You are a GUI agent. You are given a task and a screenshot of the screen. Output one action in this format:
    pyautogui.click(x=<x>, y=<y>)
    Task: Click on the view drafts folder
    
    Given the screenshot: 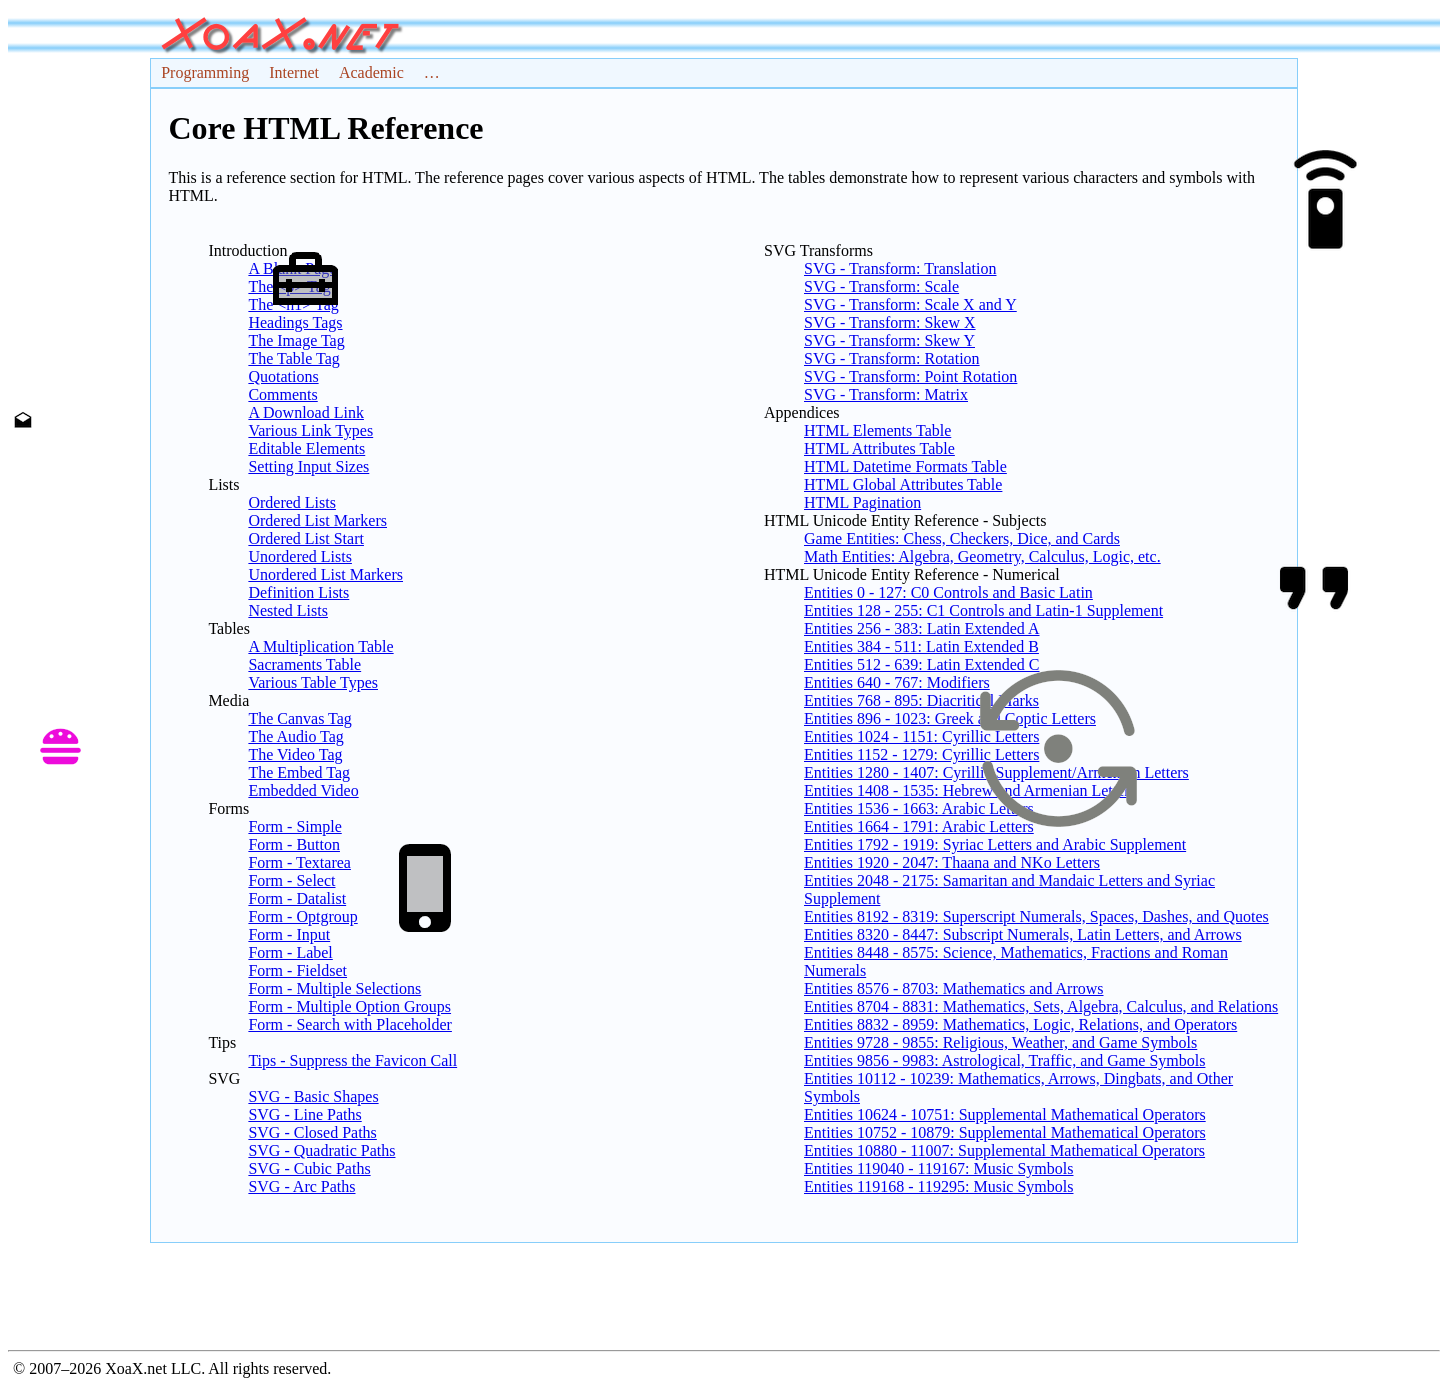 What is the action you would take?
    pyautogui.click(x=23, y=421)
    